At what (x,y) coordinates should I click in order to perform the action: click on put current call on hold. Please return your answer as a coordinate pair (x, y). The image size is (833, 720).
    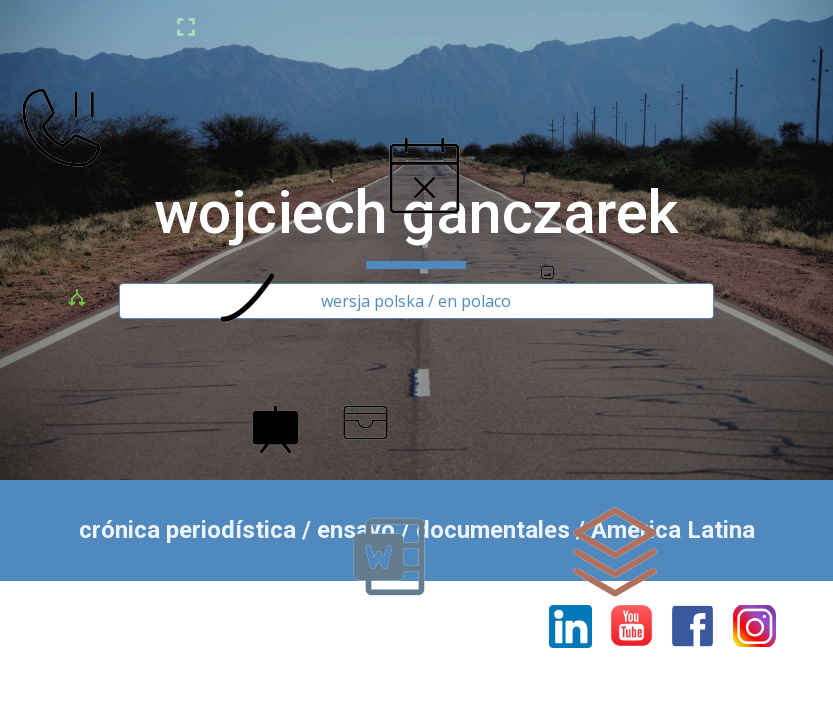
    Looking at the image, I should click on (63, 126).